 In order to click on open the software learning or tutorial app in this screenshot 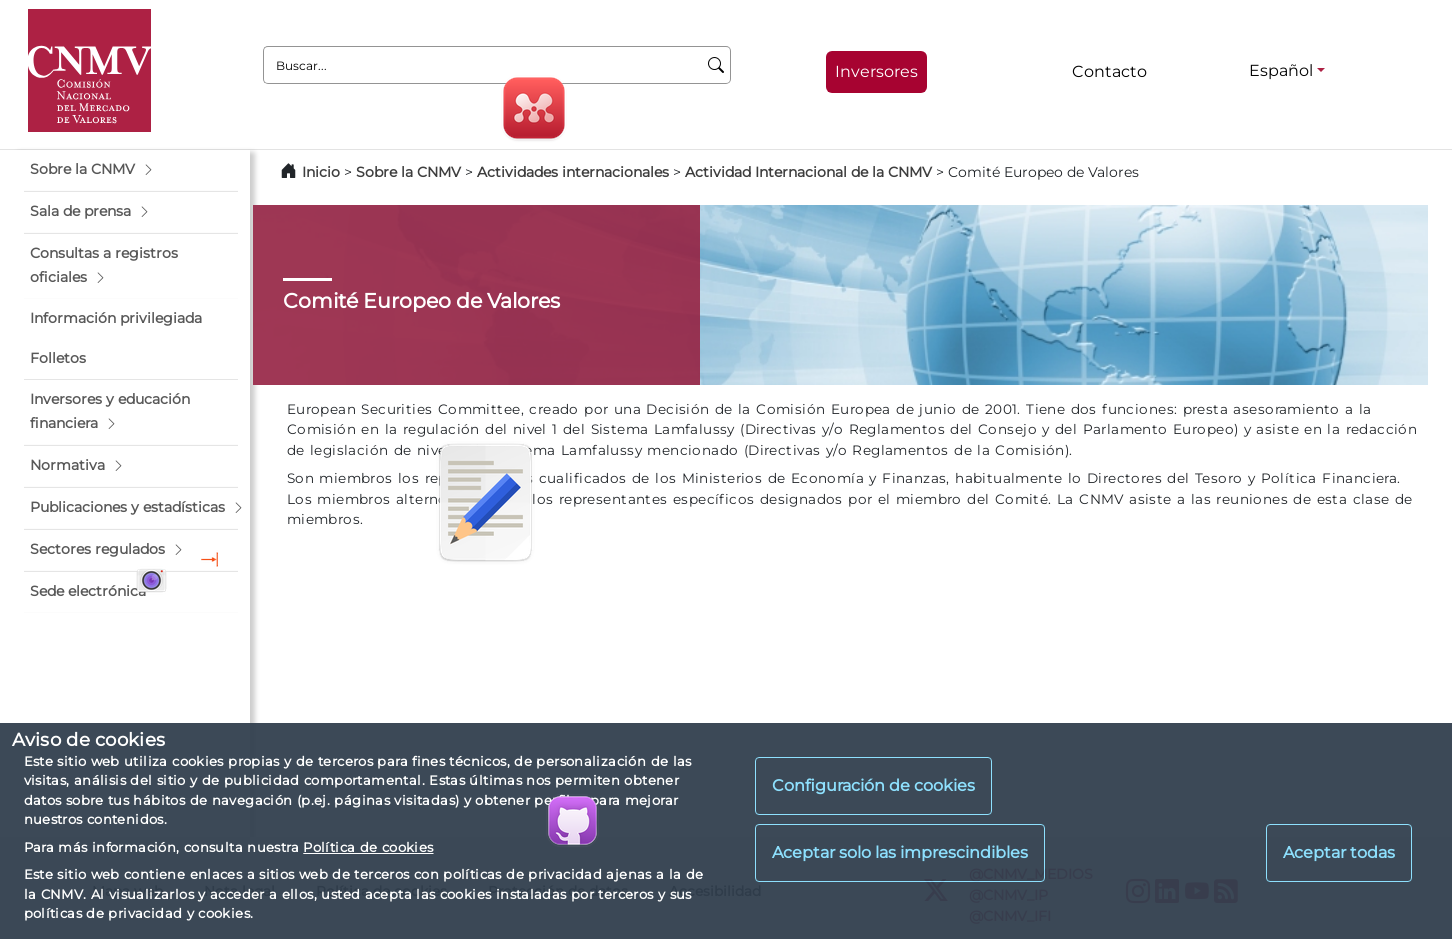, I will do `click(485, 502)`.